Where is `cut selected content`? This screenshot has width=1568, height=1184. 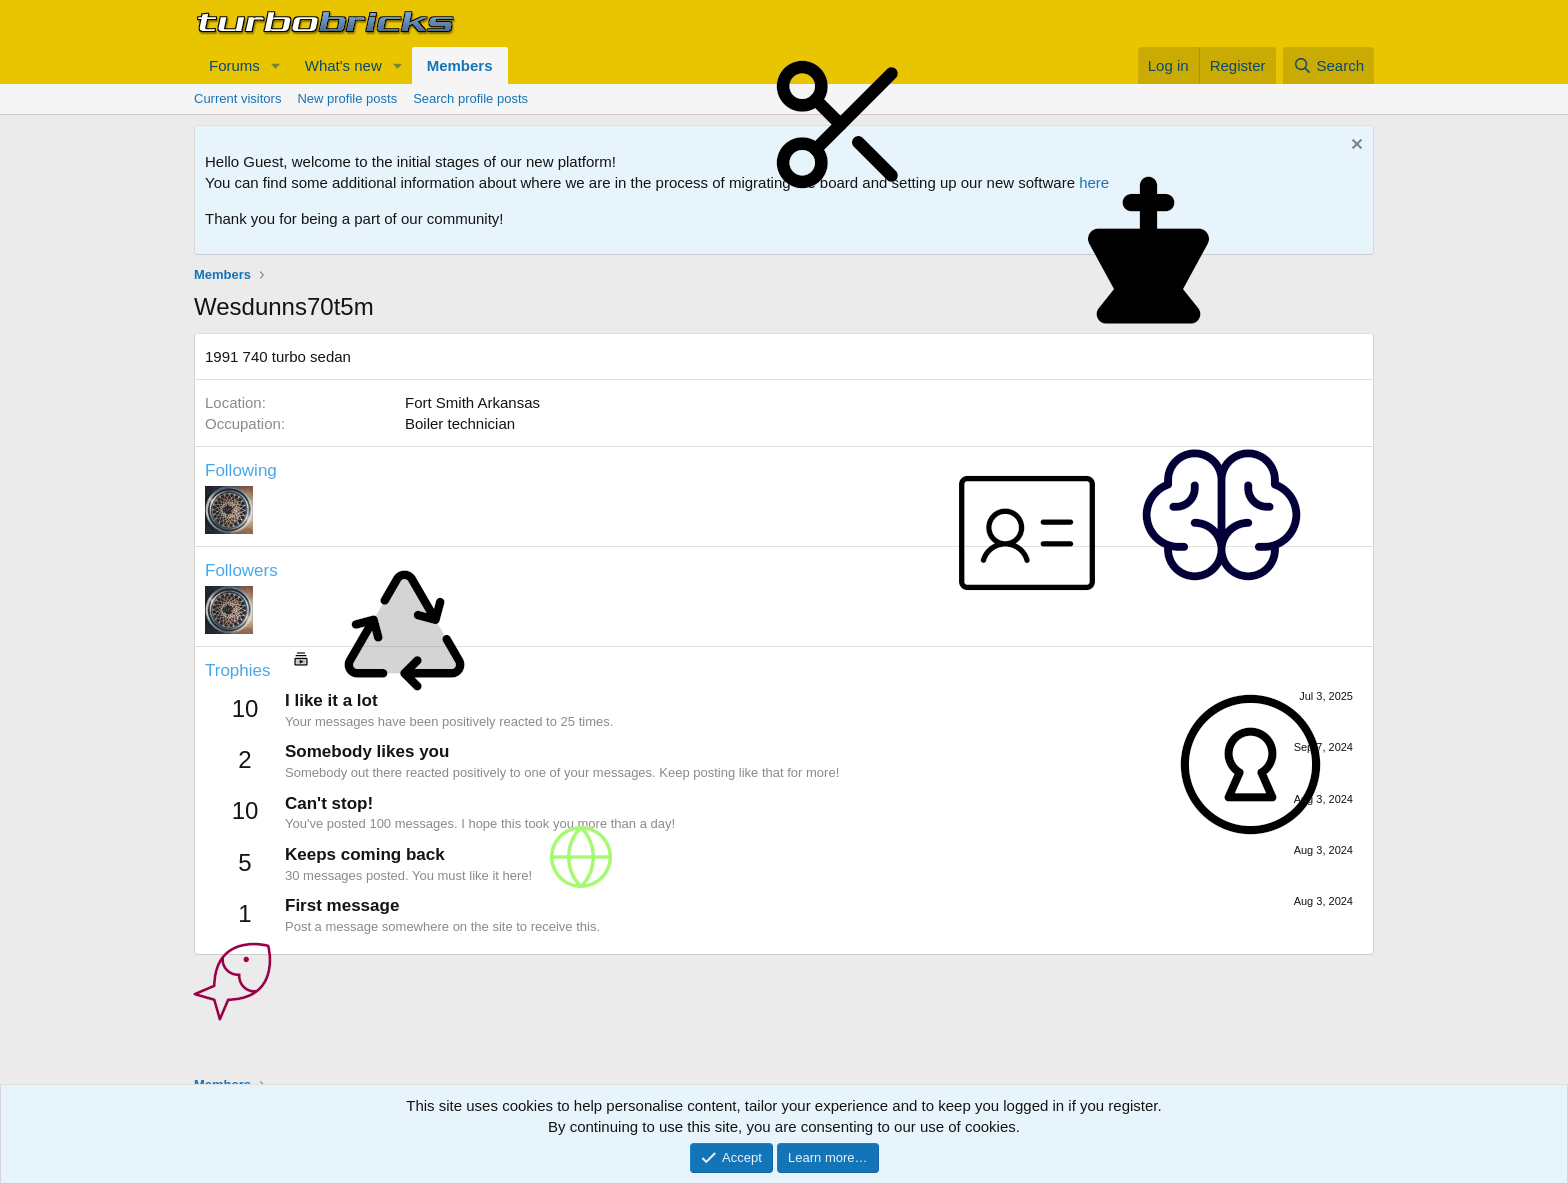 cut selected content is located at coordinates (840, 124).